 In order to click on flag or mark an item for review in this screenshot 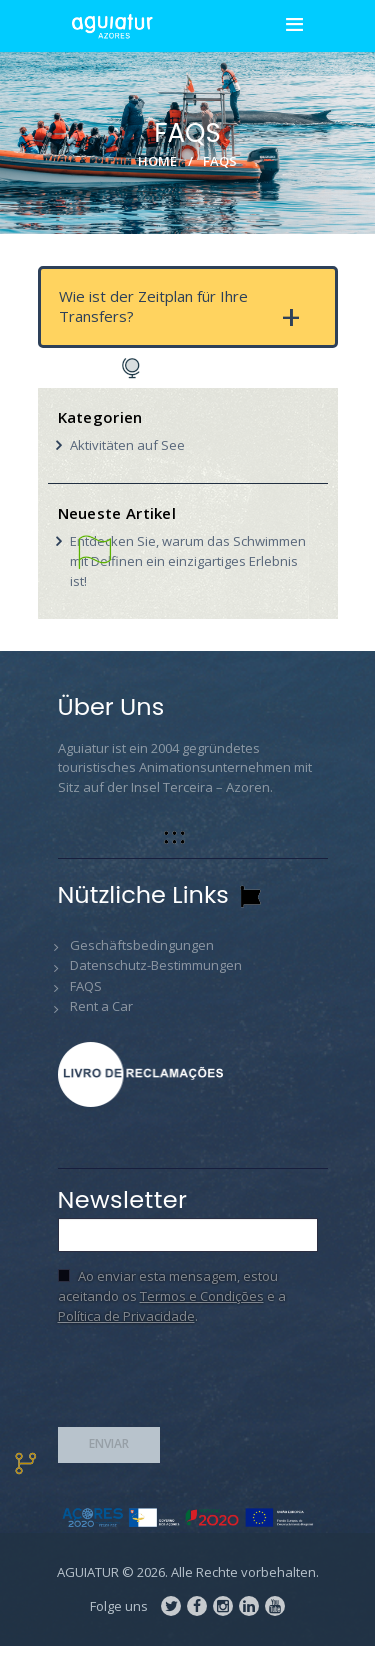, I will do `click(250, 896)`.